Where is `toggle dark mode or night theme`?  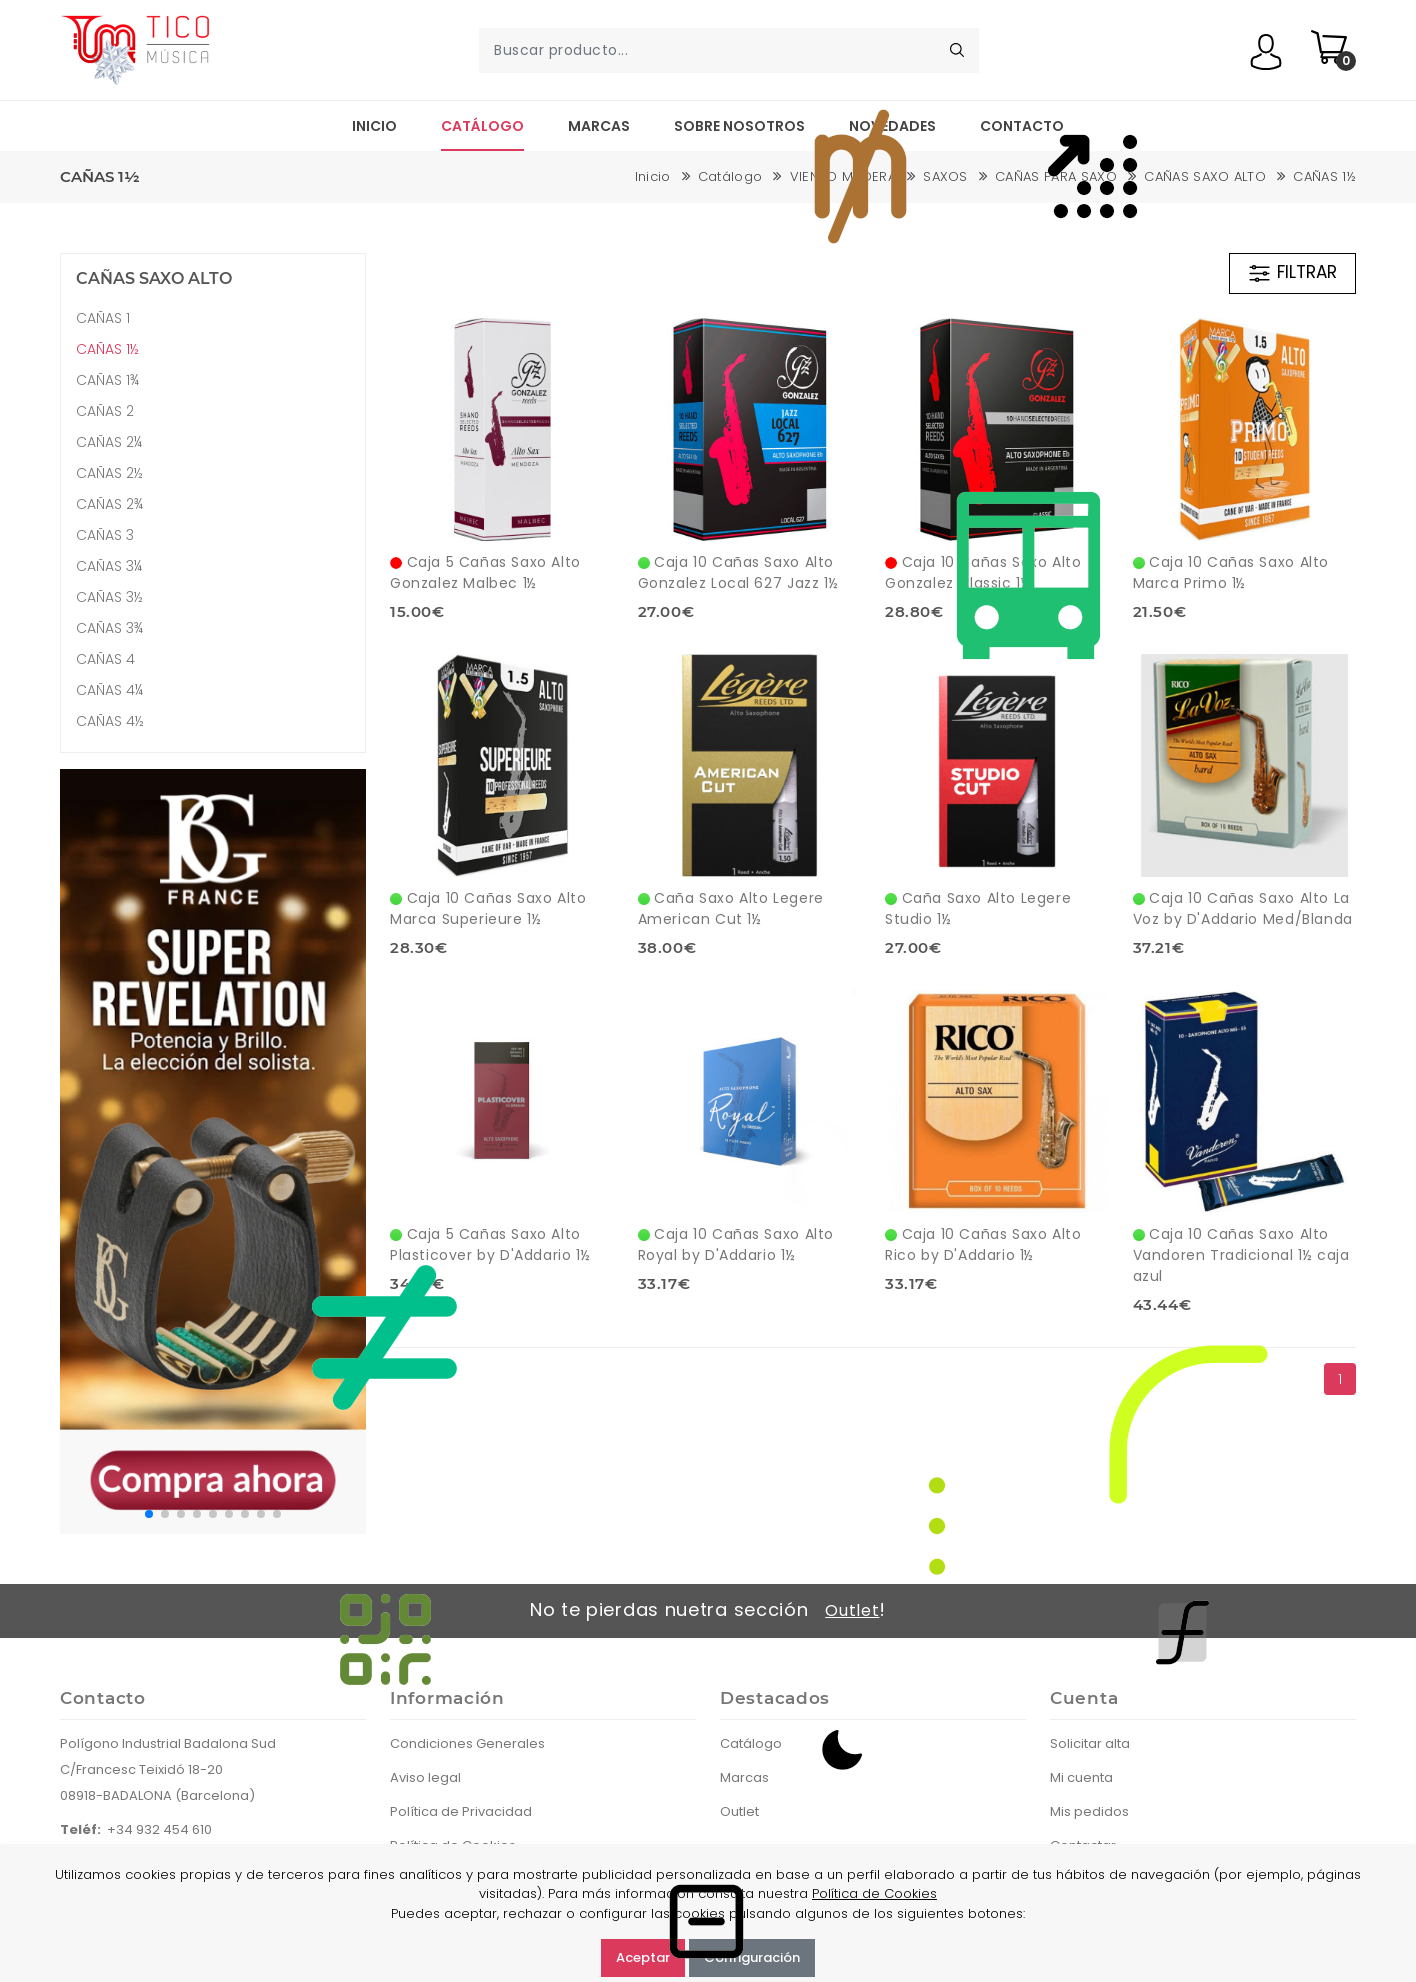 toggle dark mode or night theme is located at coordinates (841, 1751).